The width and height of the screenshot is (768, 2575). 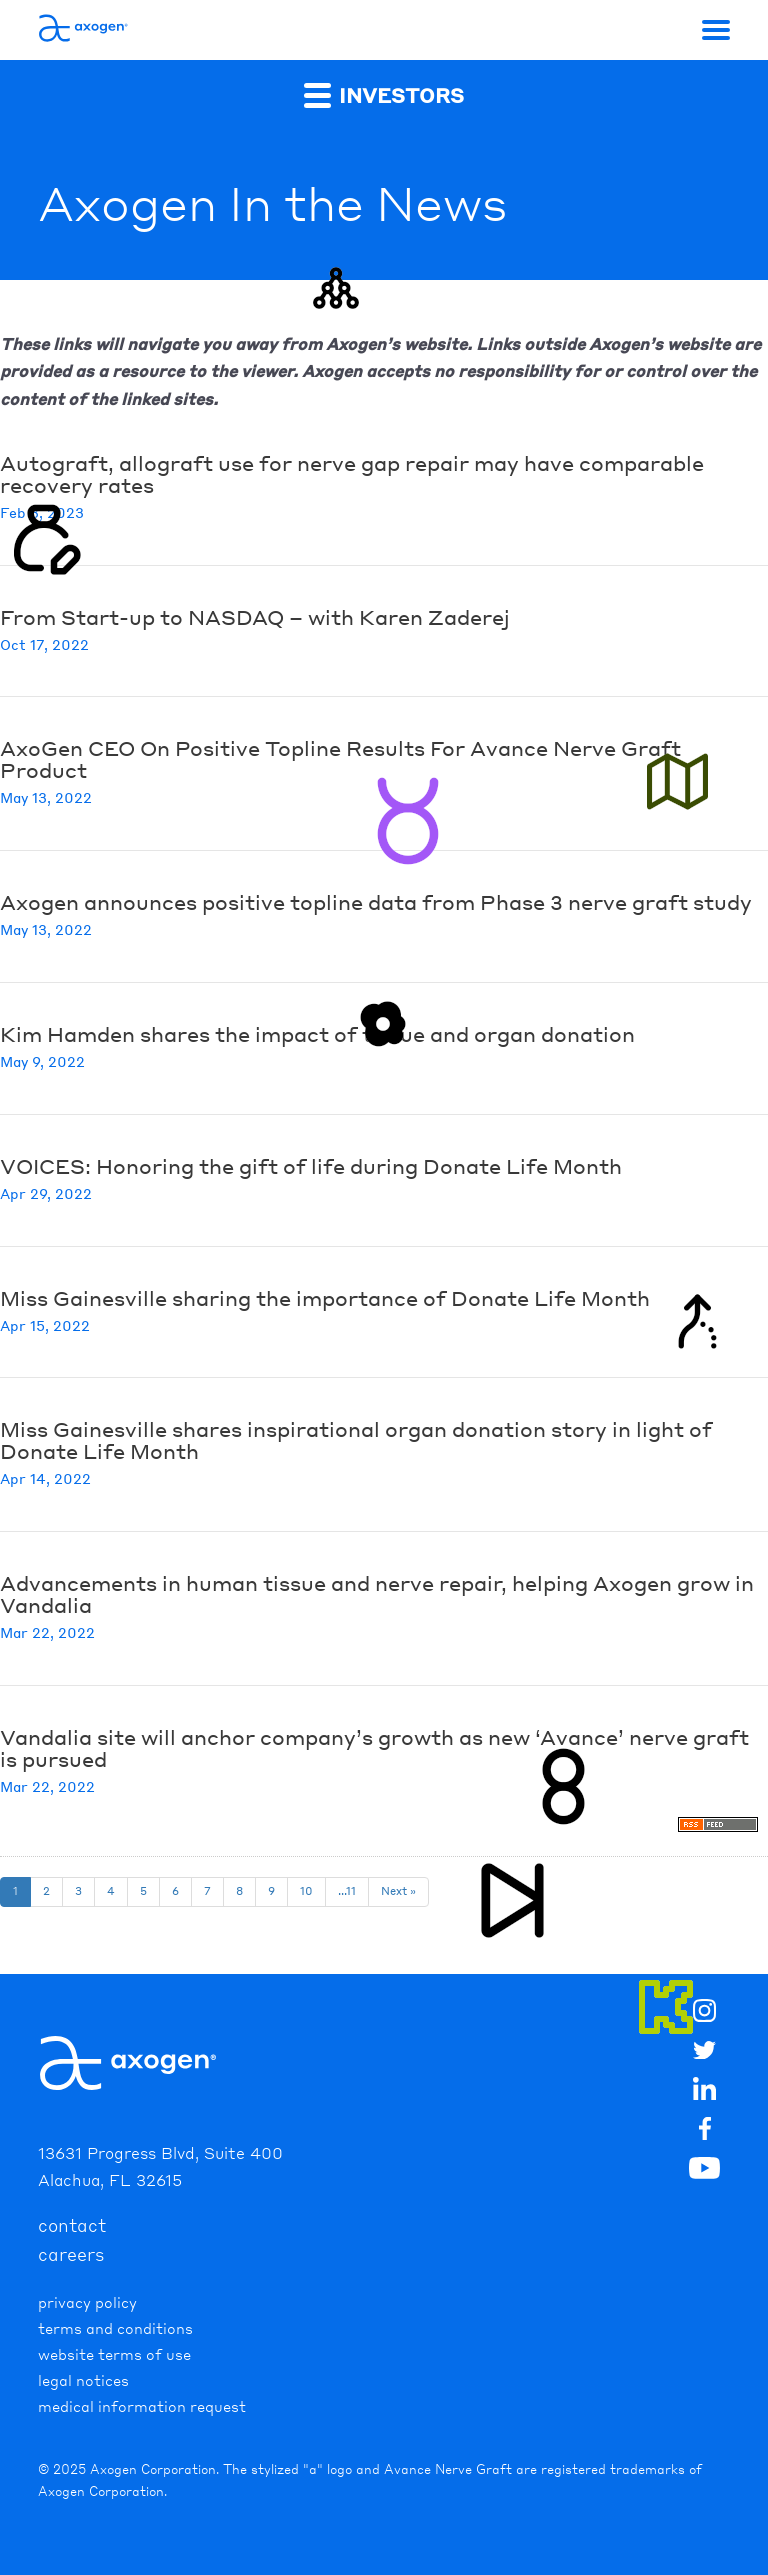 I want to click on skip to the next track or video, so click(x=512, y=1900).